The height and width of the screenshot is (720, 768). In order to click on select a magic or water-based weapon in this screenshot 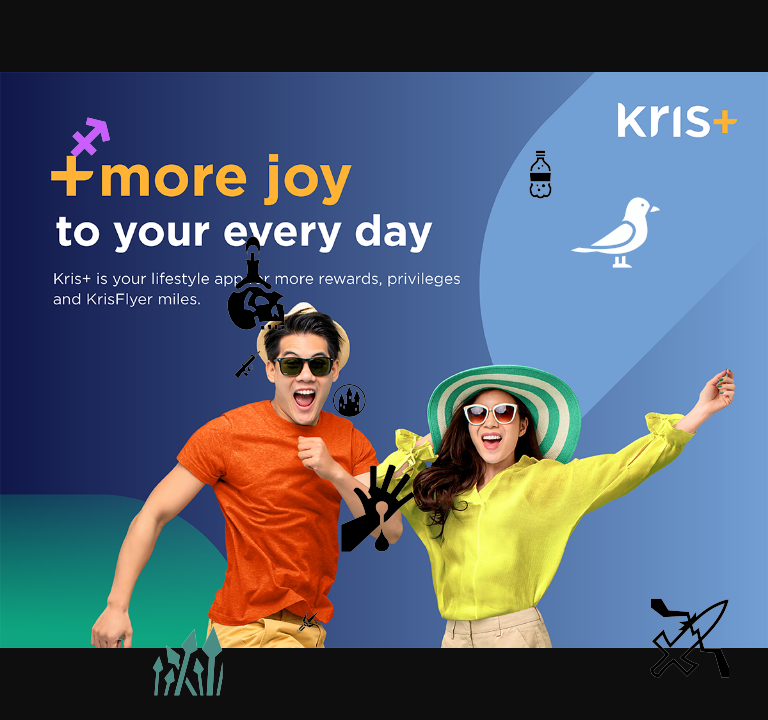, I will do `click(308, 622)`.